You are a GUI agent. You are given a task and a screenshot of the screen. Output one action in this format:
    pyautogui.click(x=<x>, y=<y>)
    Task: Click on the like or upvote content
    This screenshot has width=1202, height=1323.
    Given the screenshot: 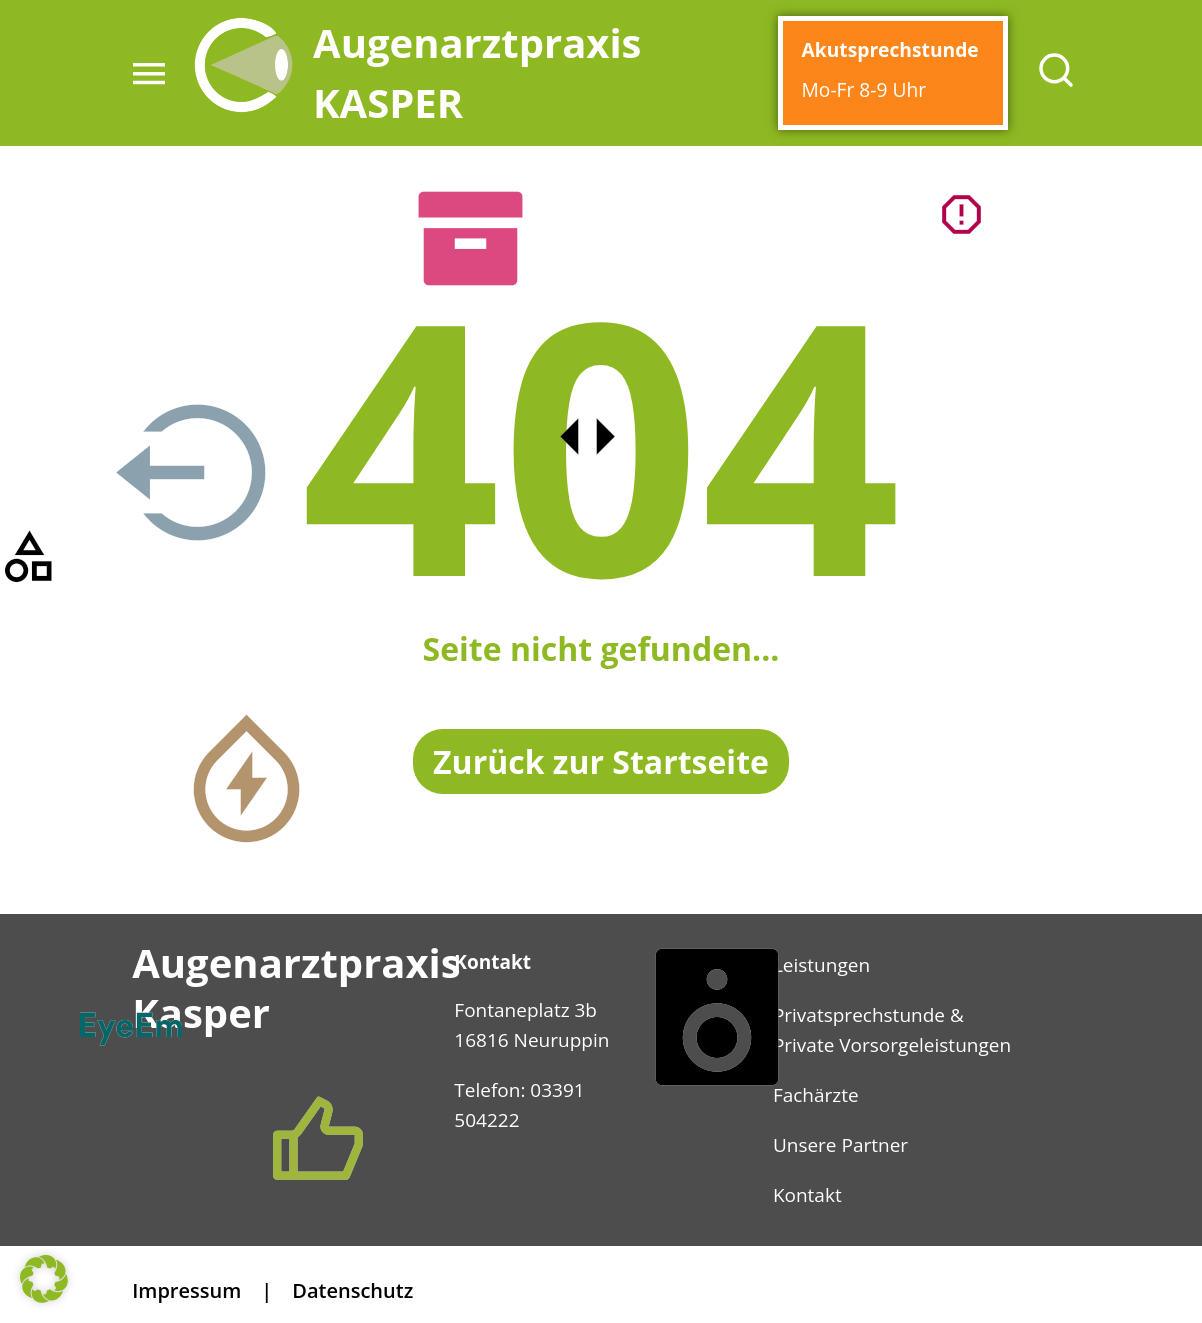 What is the action you would take?
    pyautogui.click(x=318, y=1143)
    